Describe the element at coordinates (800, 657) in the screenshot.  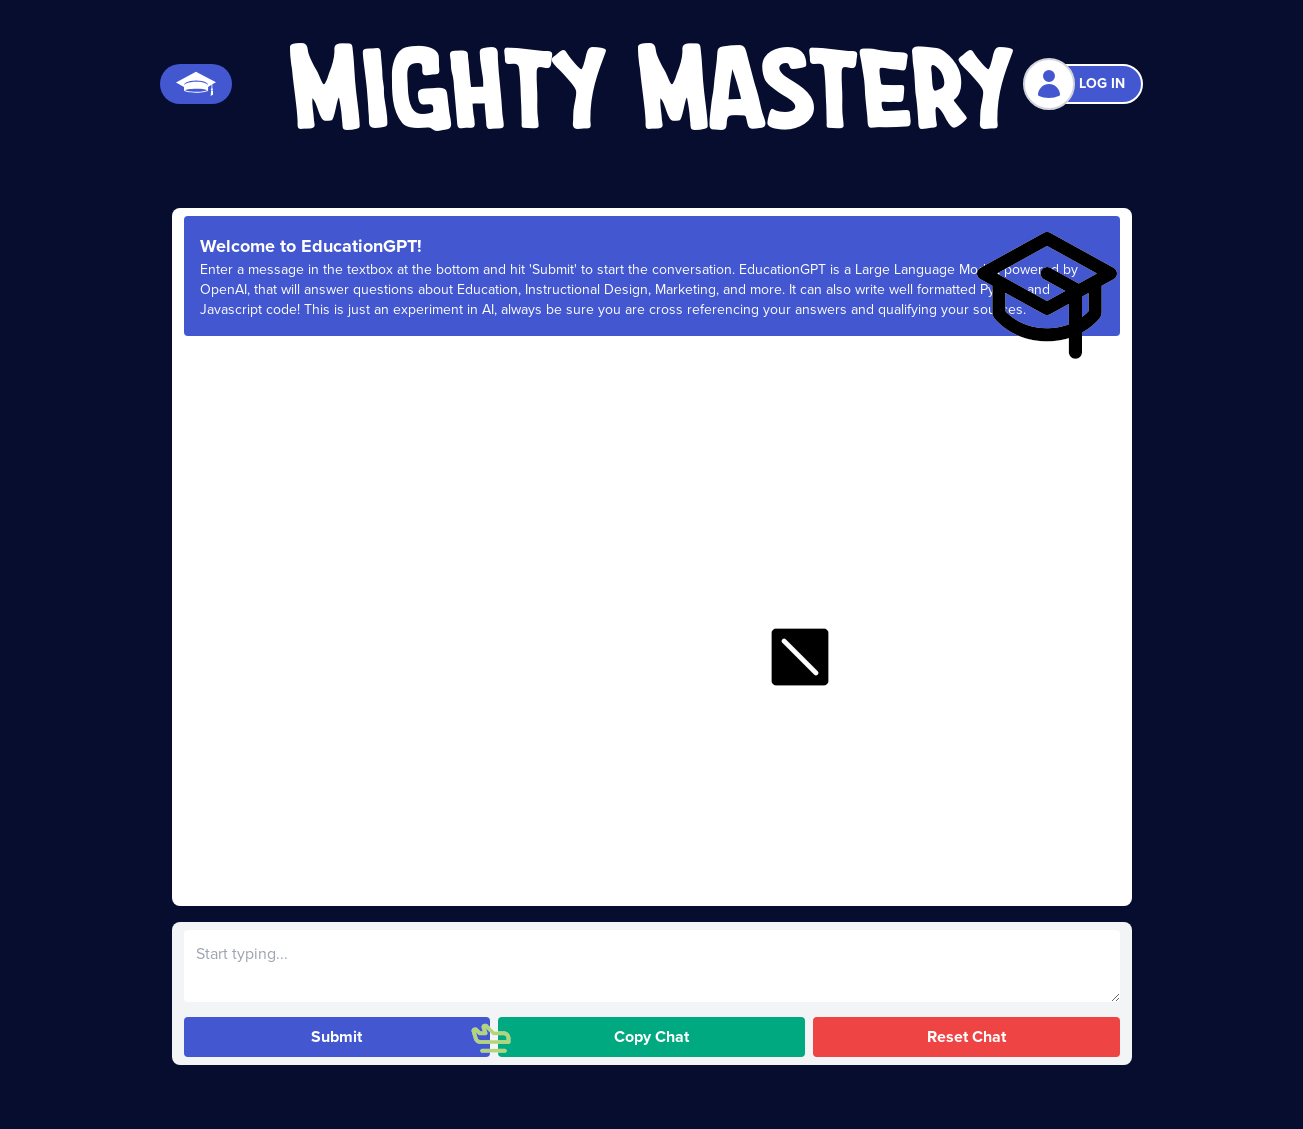
I see `placeholder for missing or unavailable image content` at that location.